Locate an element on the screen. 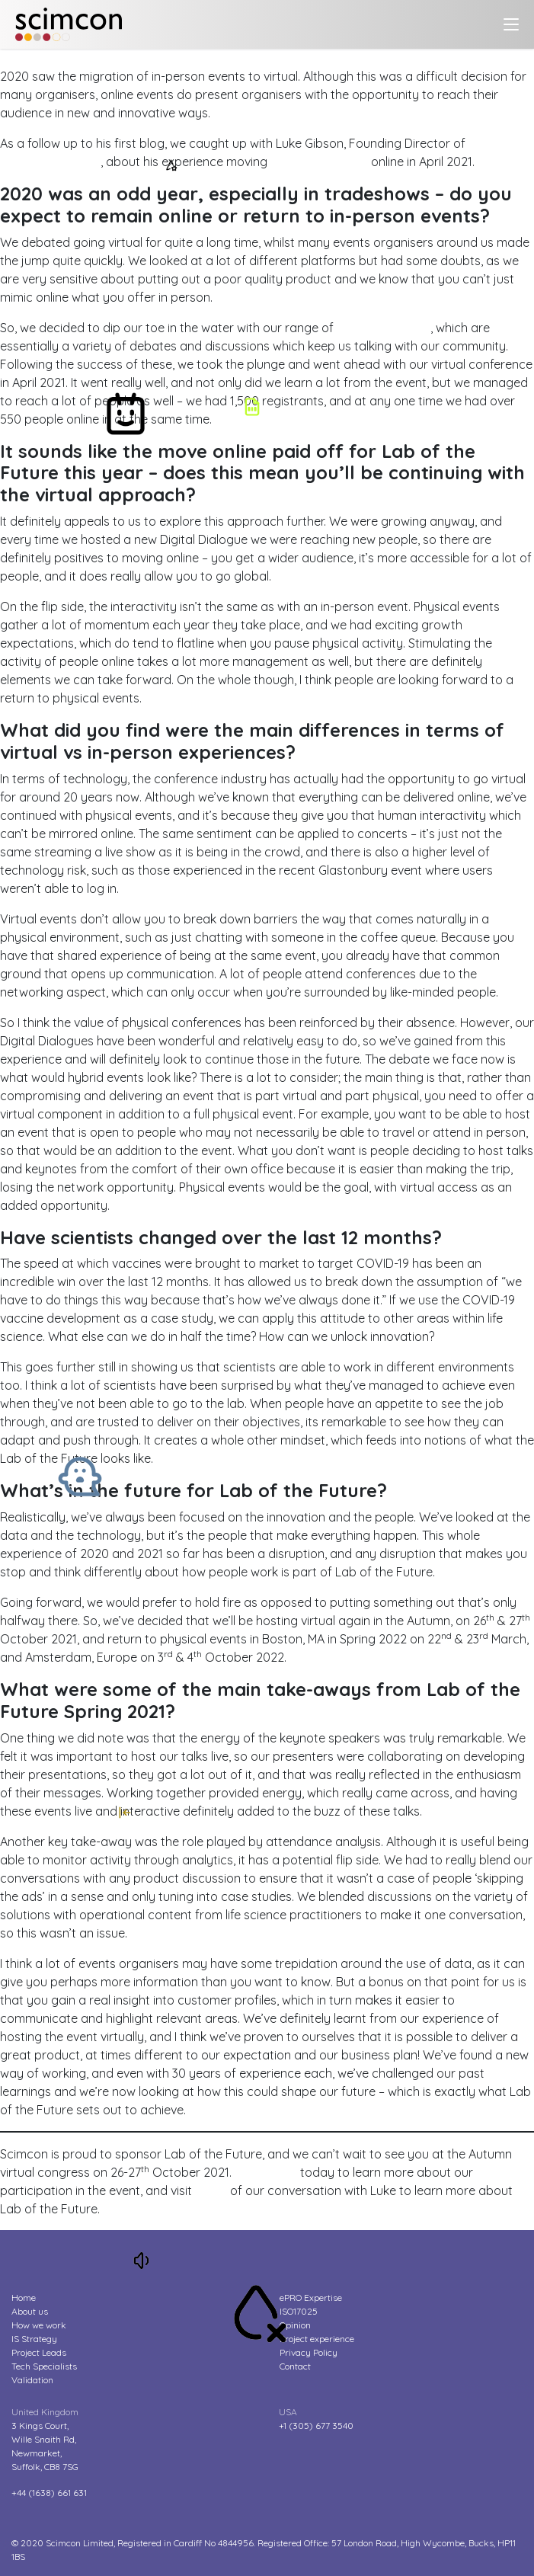 The height and width of the screenshot is (2576, 534). adjust audio volume level is located at coordinates (143, 2261).